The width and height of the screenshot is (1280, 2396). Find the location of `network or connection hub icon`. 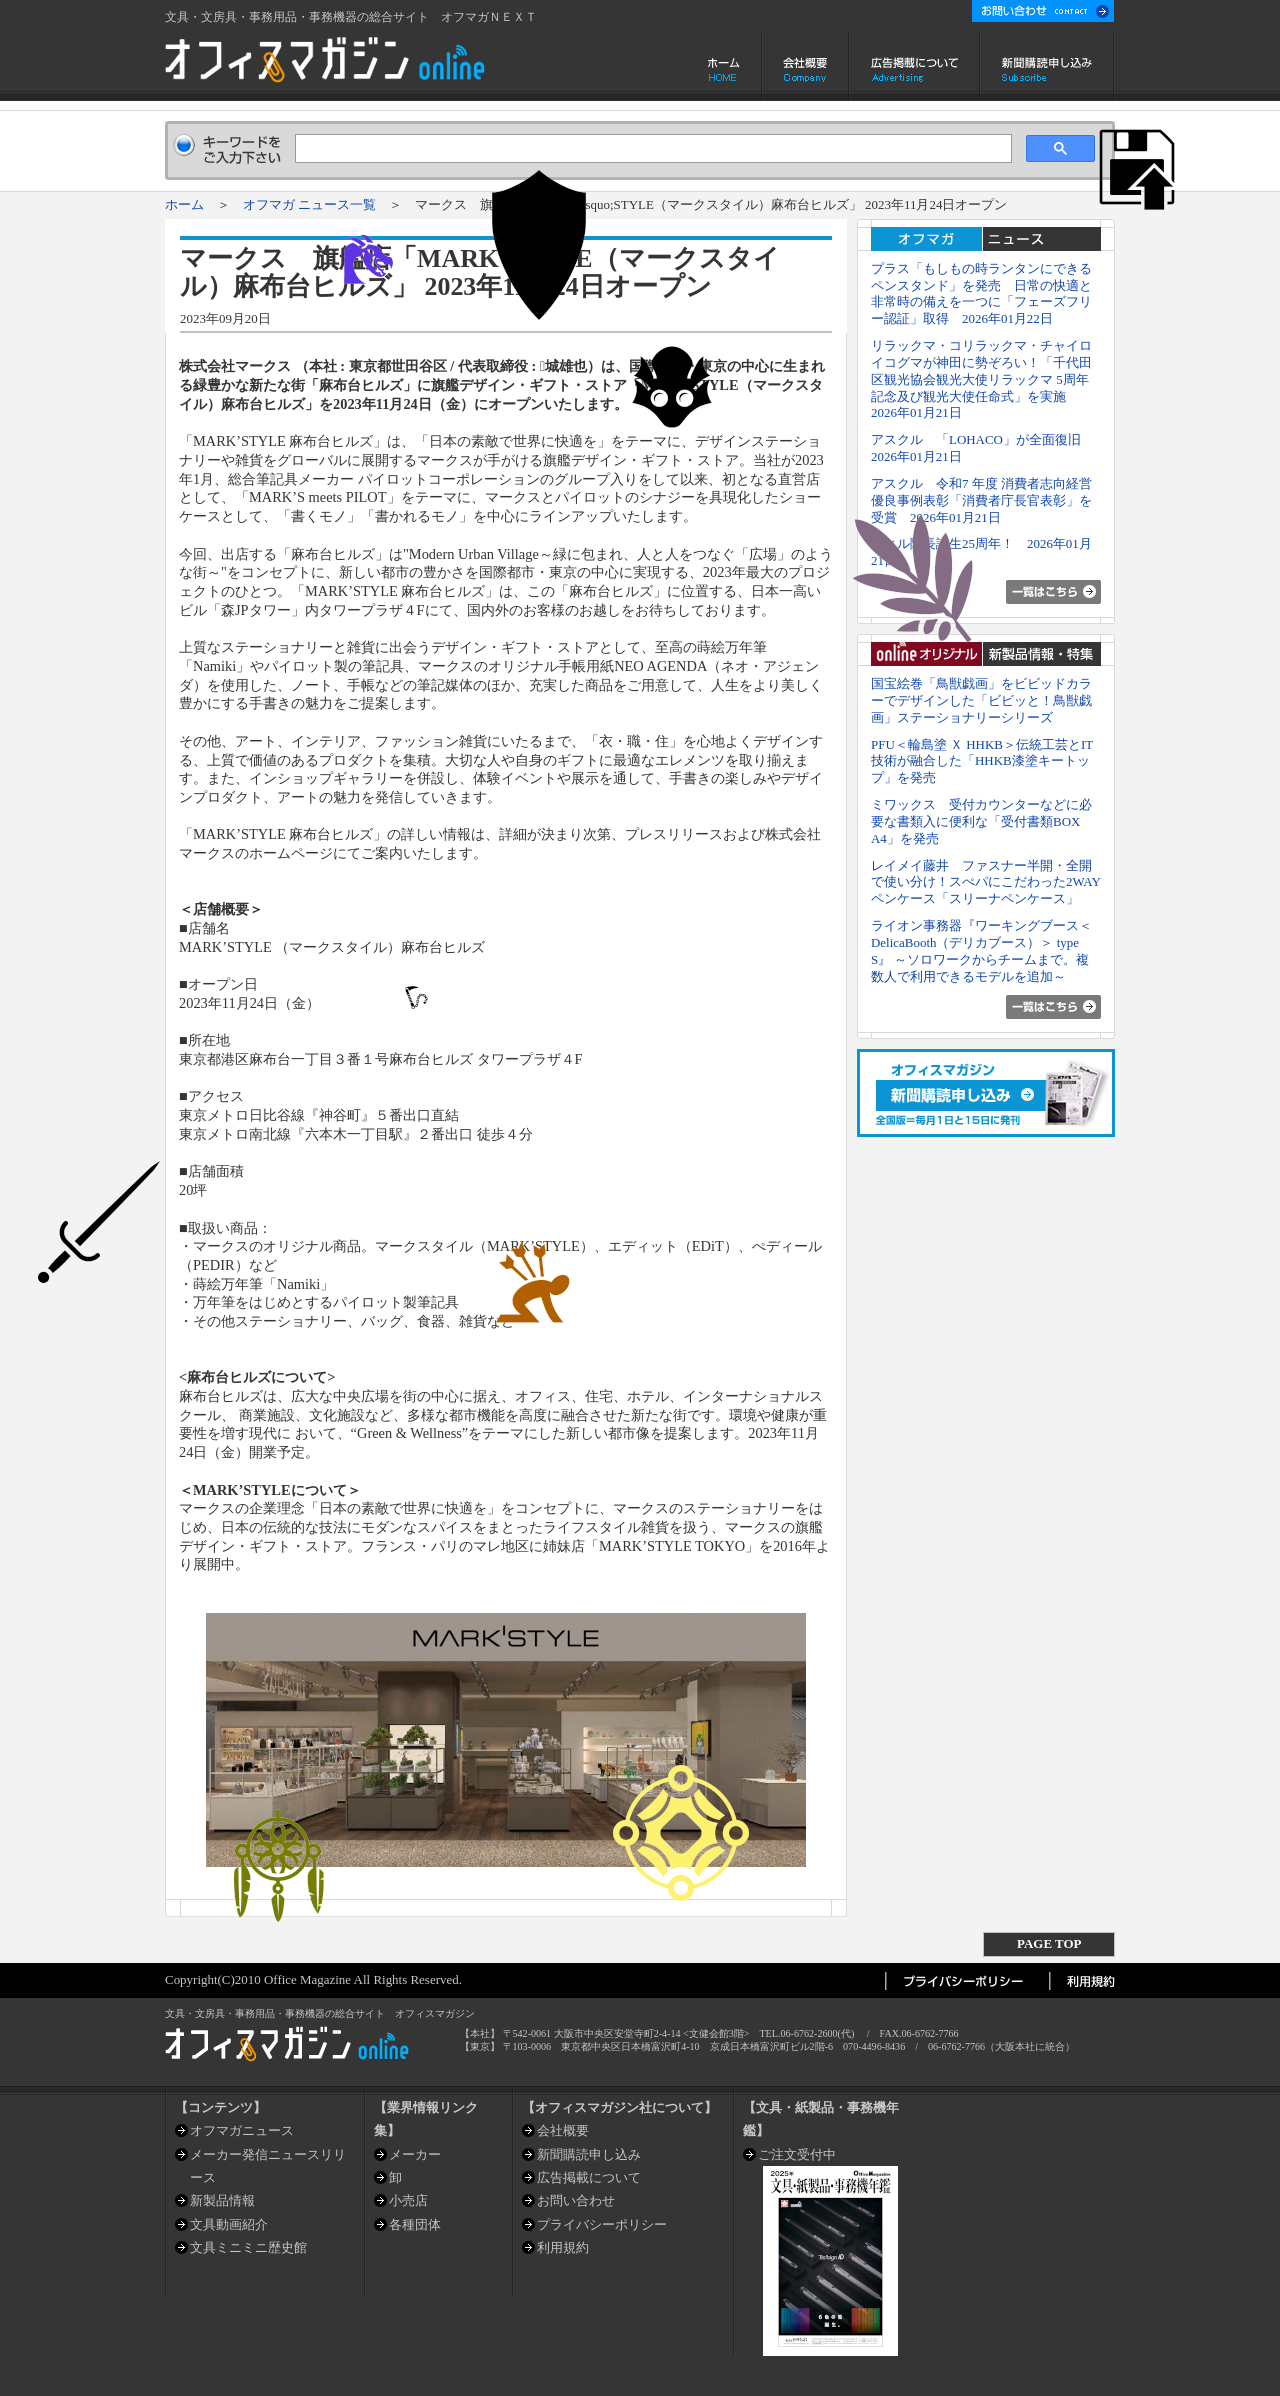

network or connection hub icon is located at coordinates (681, 1833).